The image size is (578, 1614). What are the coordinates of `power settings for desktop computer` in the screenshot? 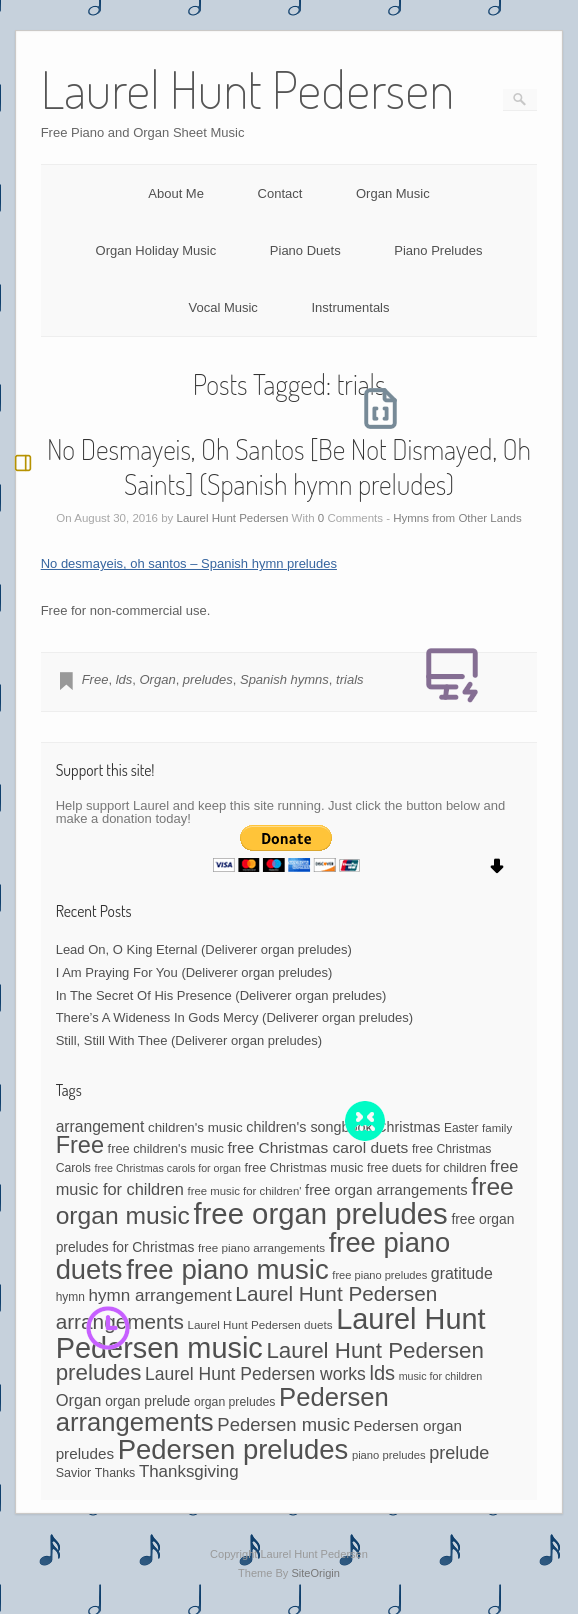 It's located at (452, 674).